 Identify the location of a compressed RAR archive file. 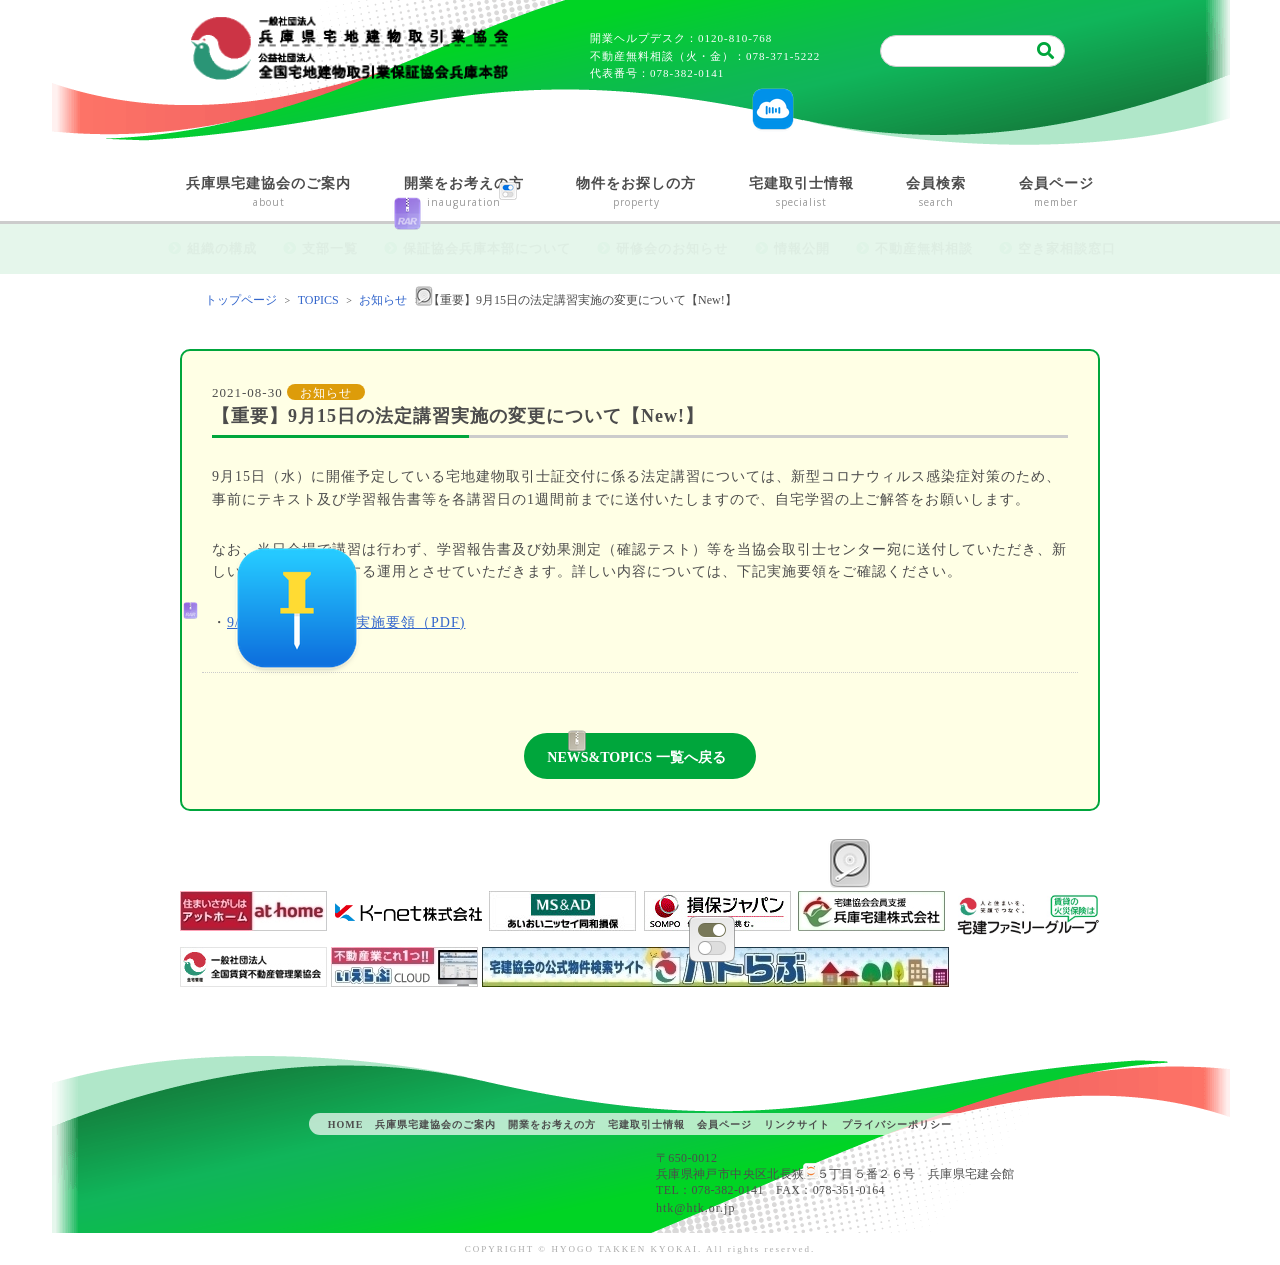
(190, 610).